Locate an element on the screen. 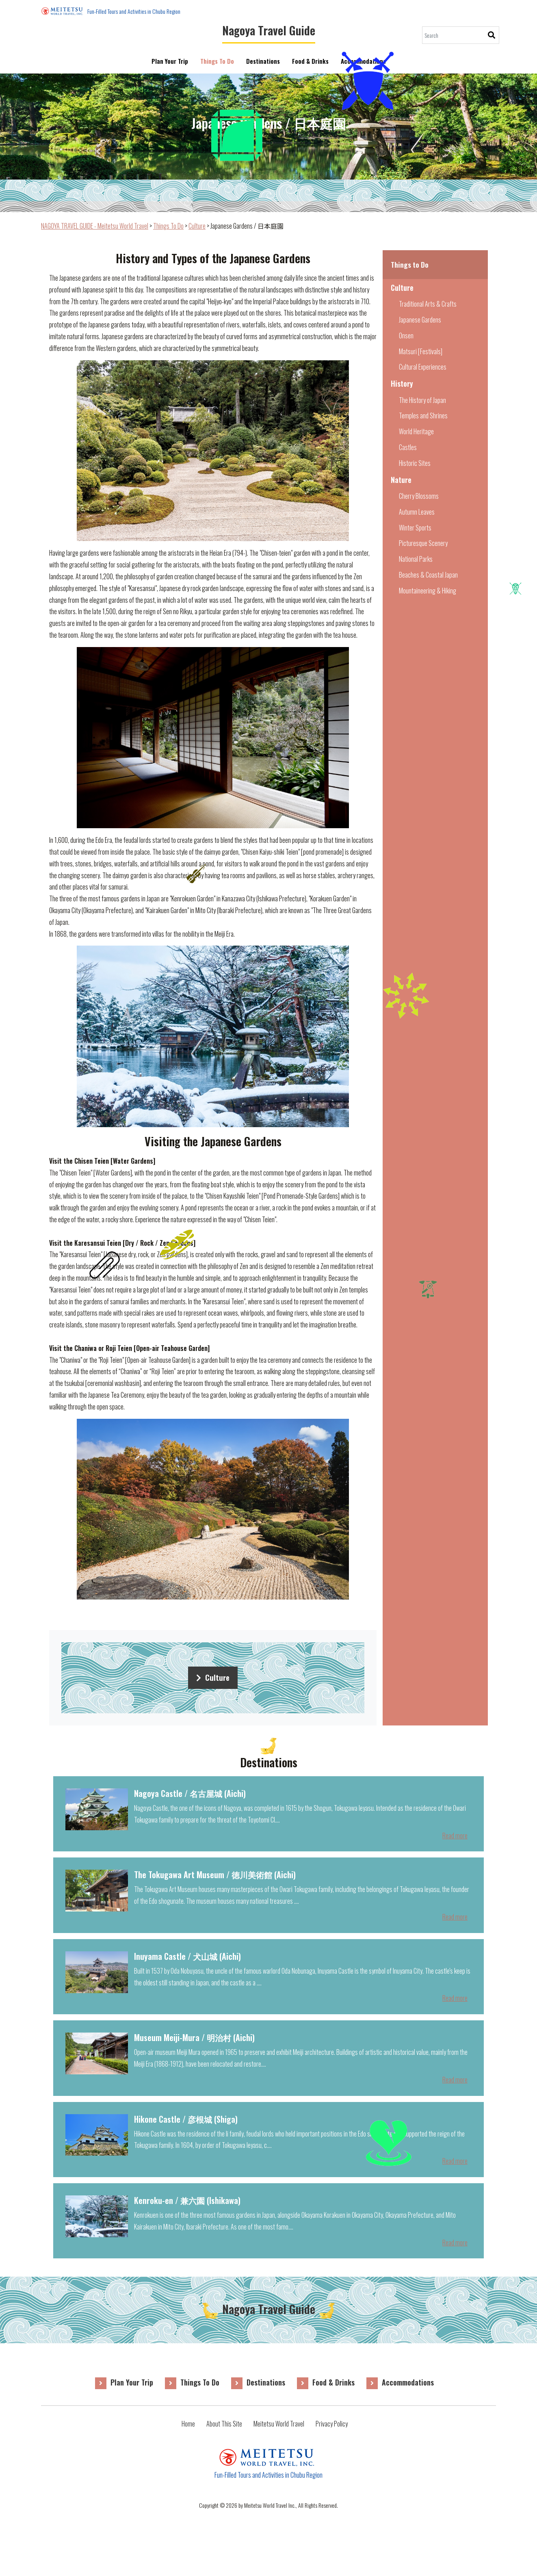  indicates an amethyst gem resource or currency is located at coordinates (237, 135).